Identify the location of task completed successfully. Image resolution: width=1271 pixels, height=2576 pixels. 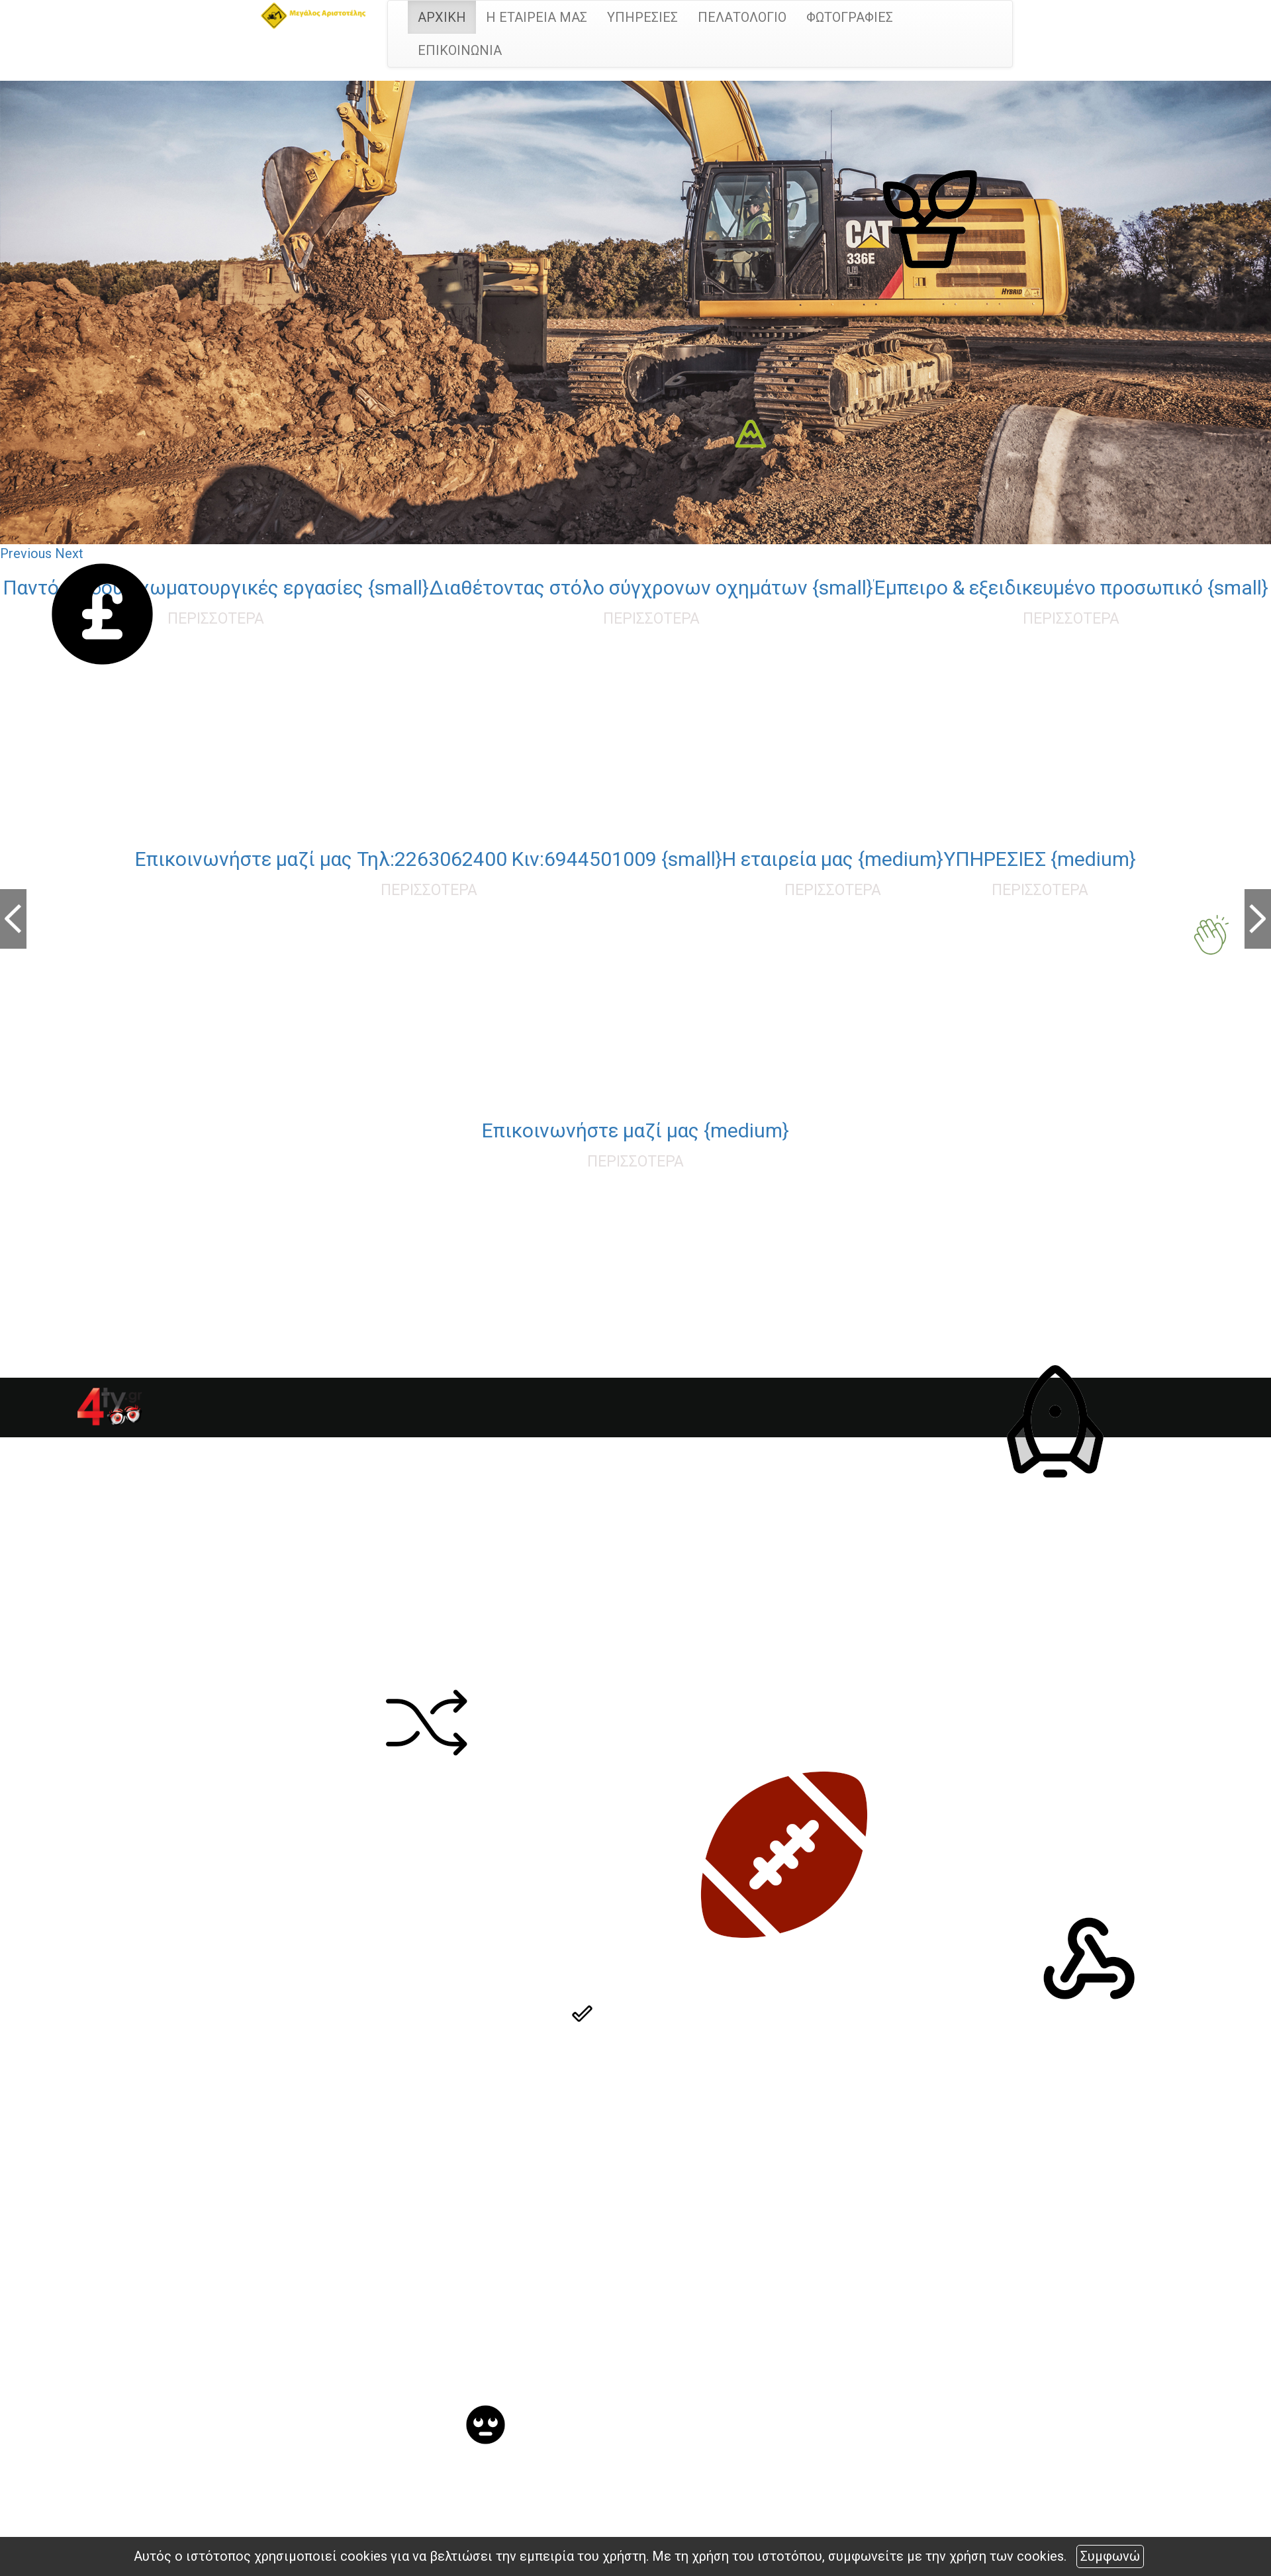
(582, 2013).